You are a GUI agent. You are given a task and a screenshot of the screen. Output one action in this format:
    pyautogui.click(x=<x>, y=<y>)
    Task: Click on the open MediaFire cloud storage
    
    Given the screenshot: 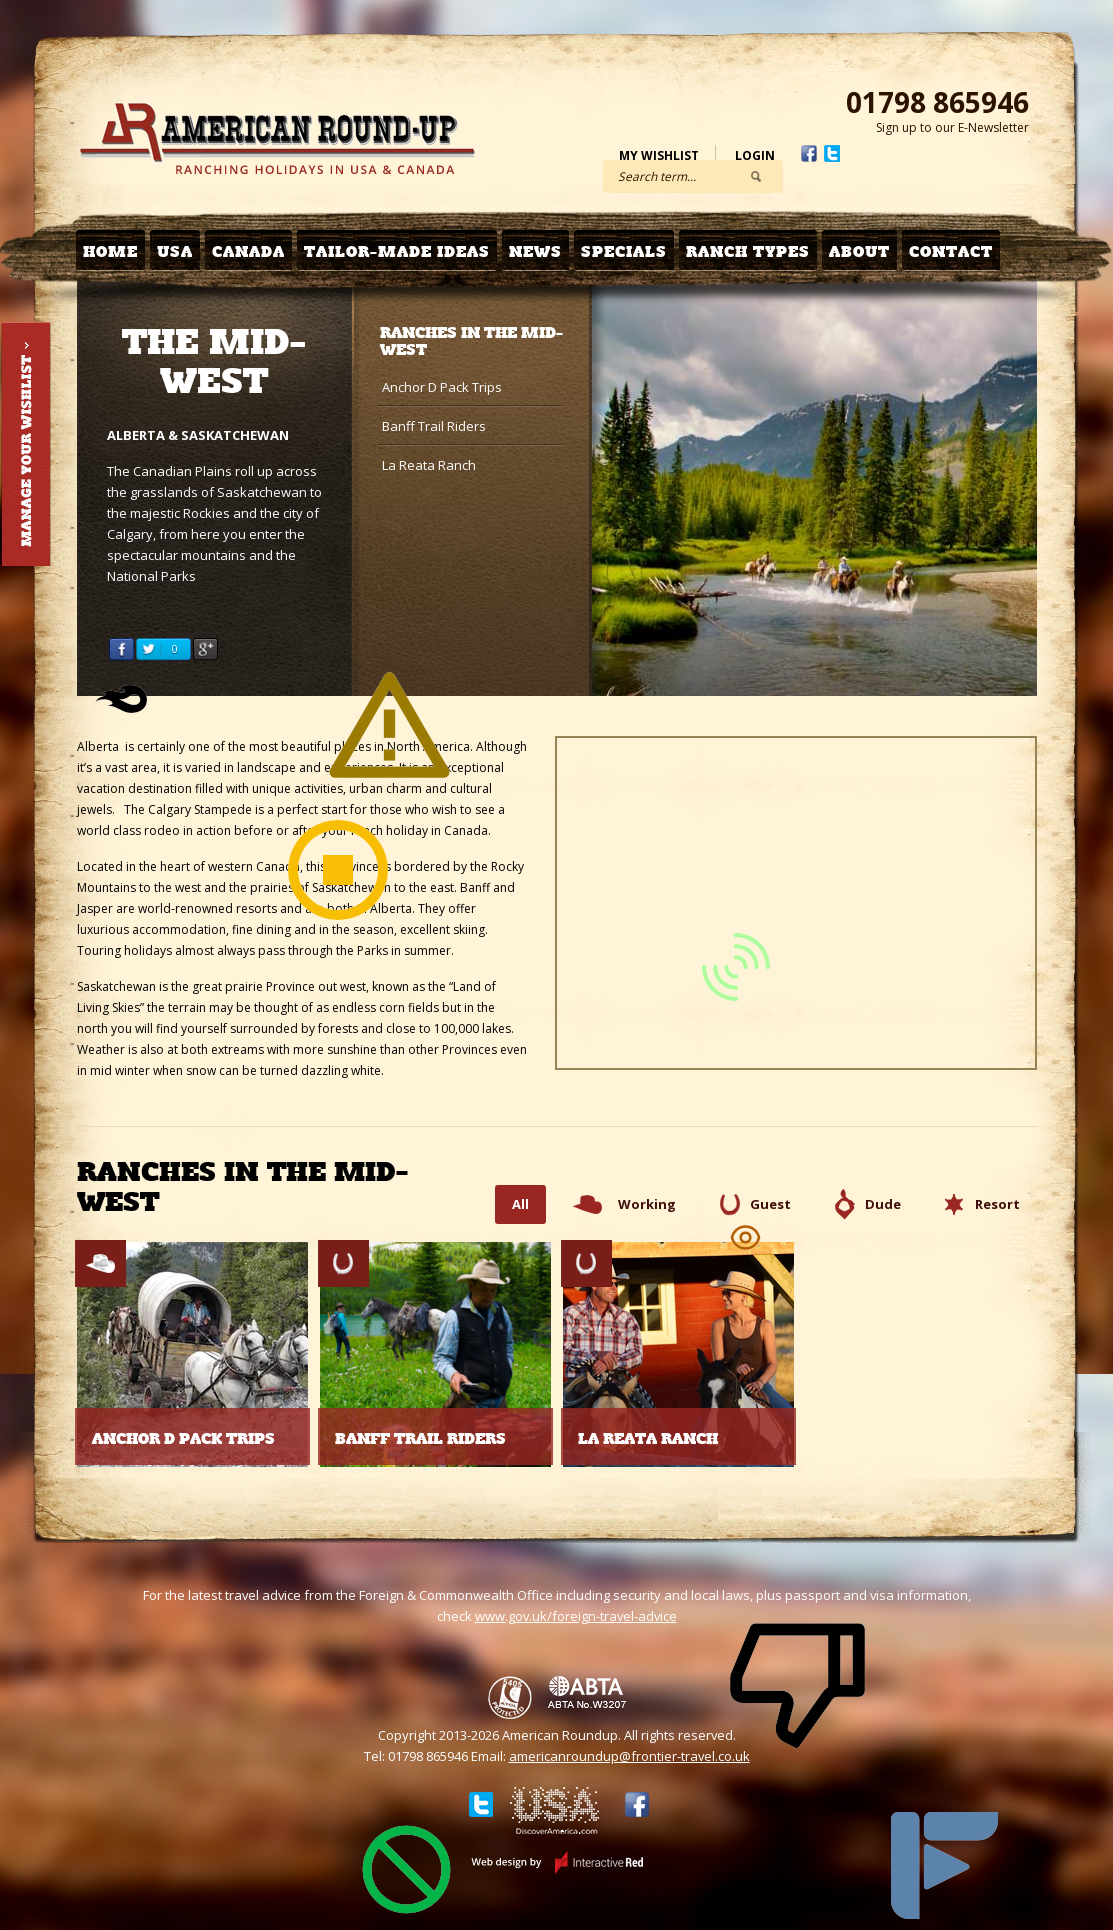 What is the action you would take?
    pyautogui.click(x=121, y=699)
    